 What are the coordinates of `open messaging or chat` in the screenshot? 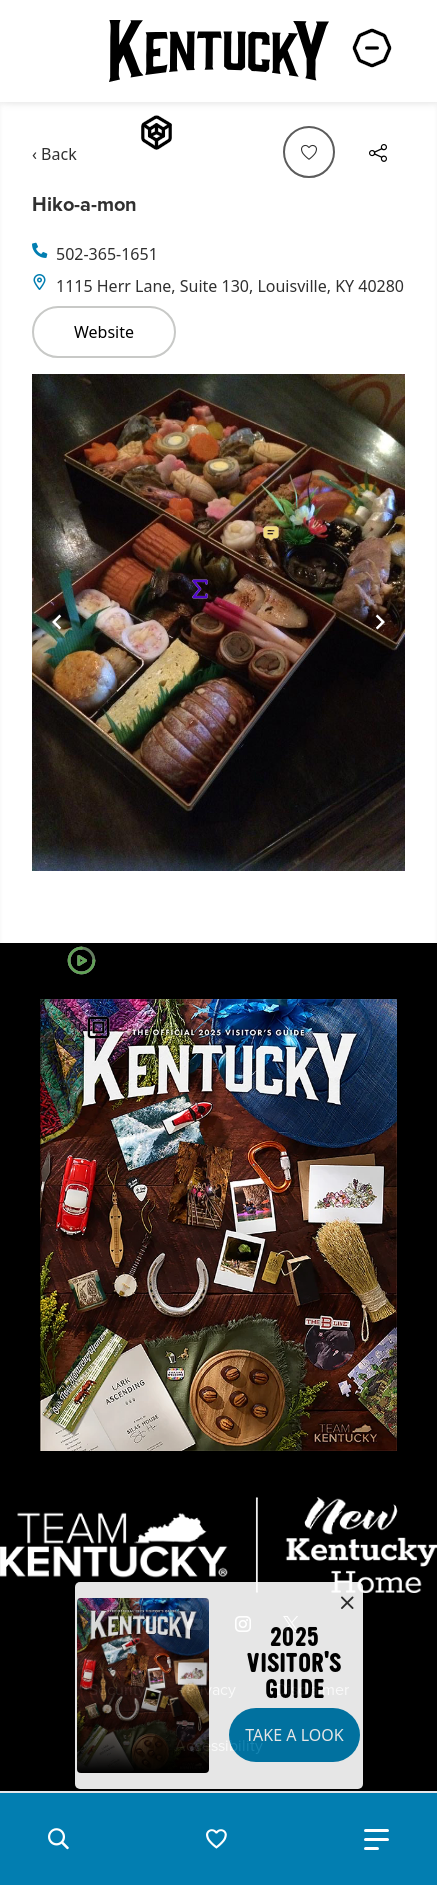 It's located at (271, 533).